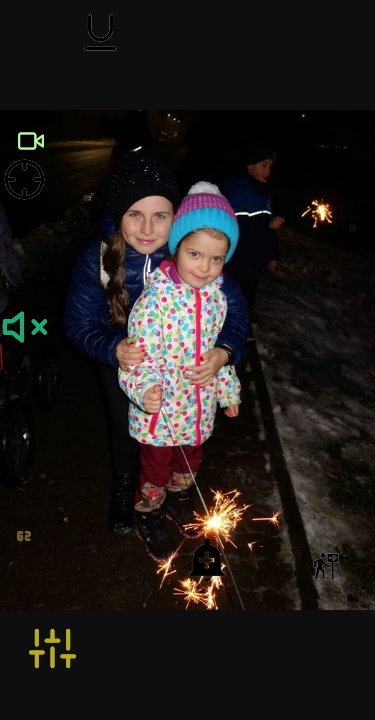  What do you see at coordinates (52, 648) in the screenshot?
I see `adjust settings or preferences` at bounding box center [52, 648].